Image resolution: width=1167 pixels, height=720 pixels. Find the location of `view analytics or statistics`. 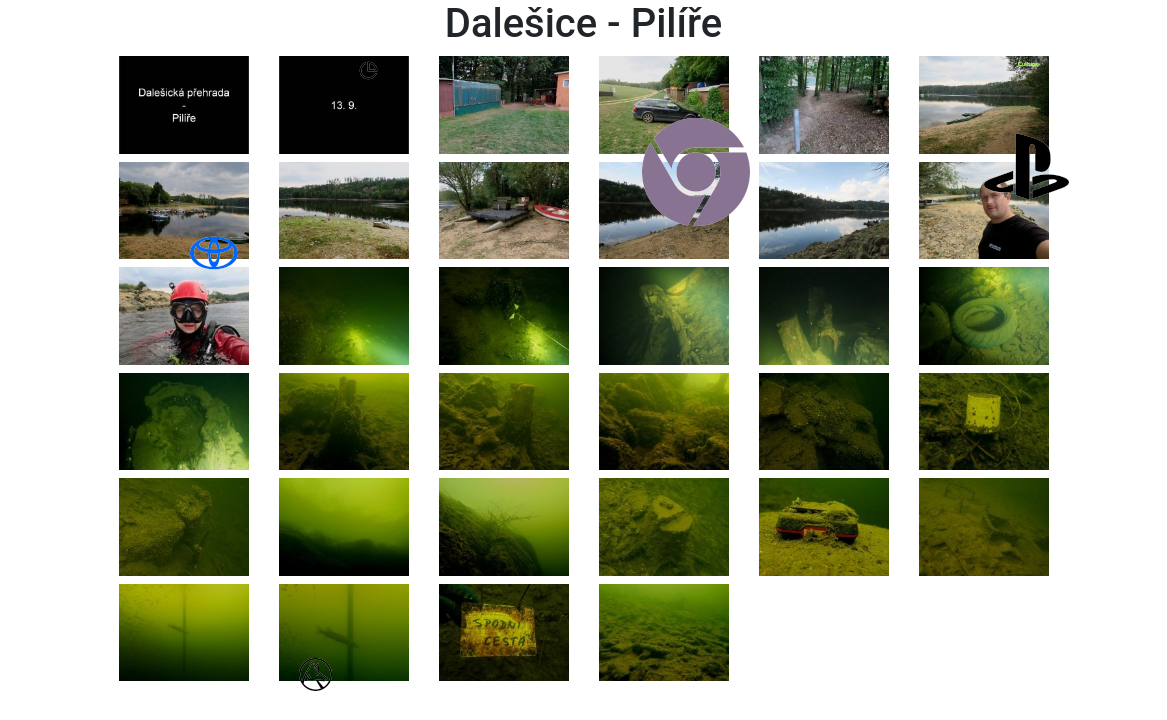

view analytics or statistics is located at coordinates (368, 70).